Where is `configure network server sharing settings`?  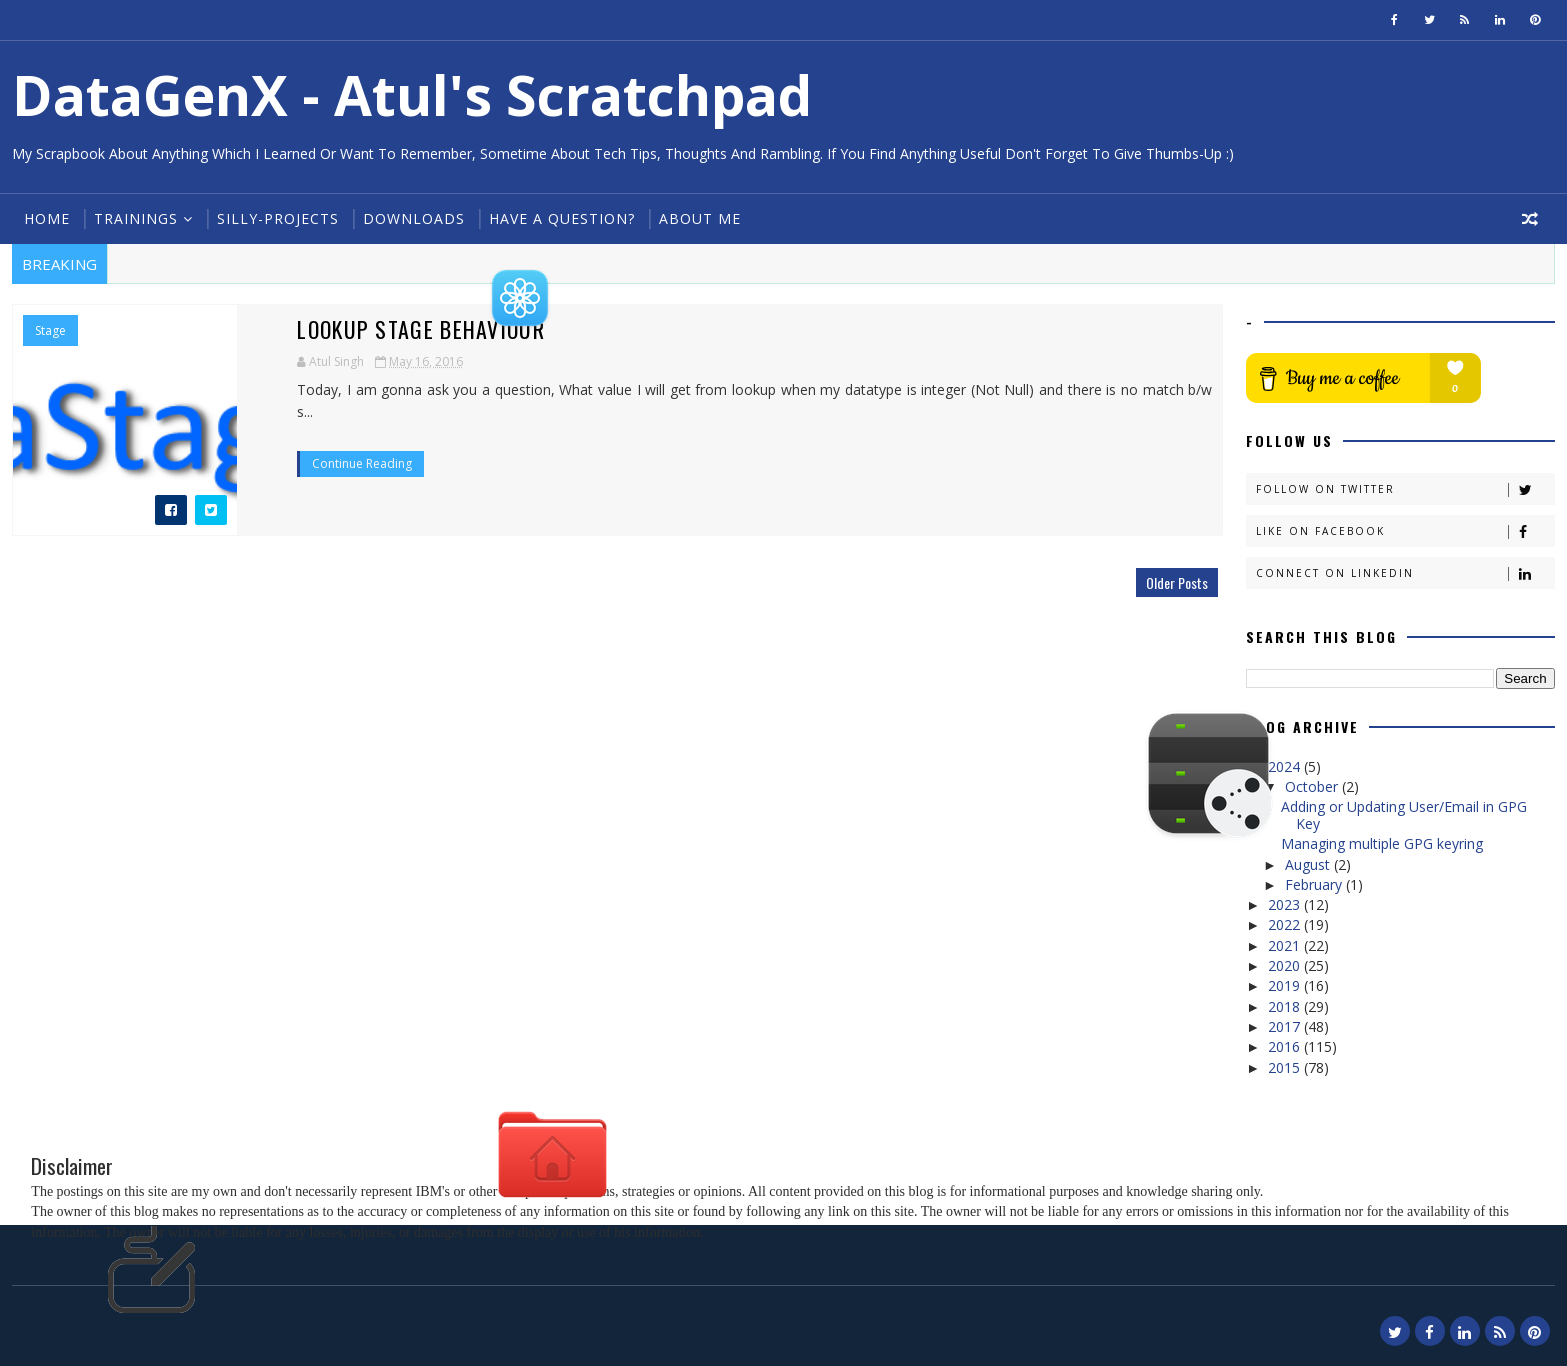 configure network server sharing settings is located at coordinates (1208, 773).